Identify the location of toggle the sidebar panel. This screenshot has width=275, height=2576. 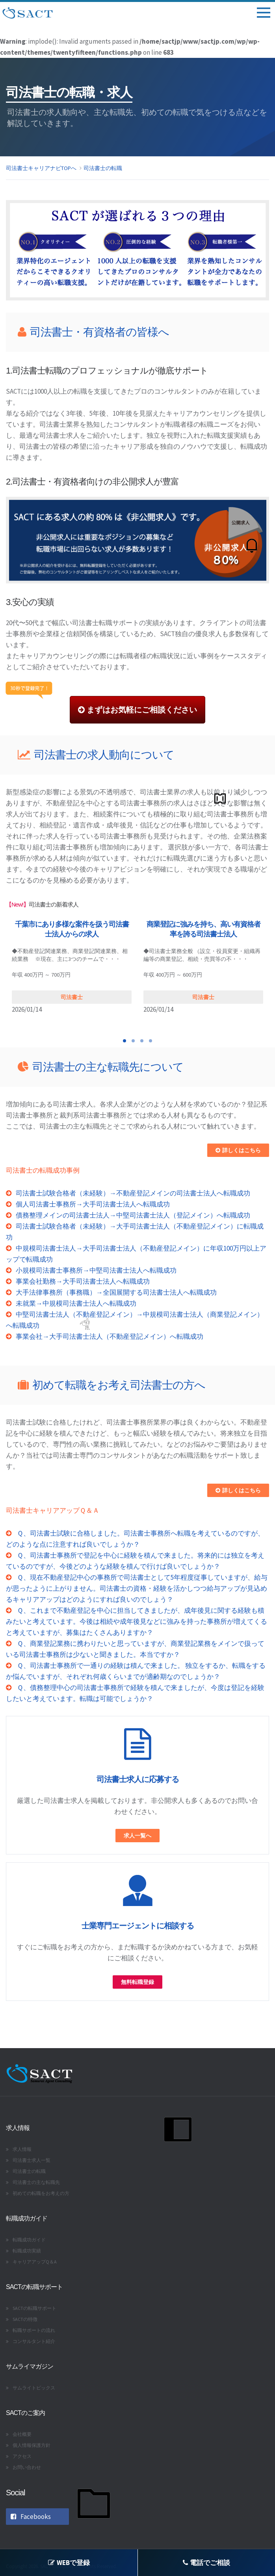
(178, 2129).